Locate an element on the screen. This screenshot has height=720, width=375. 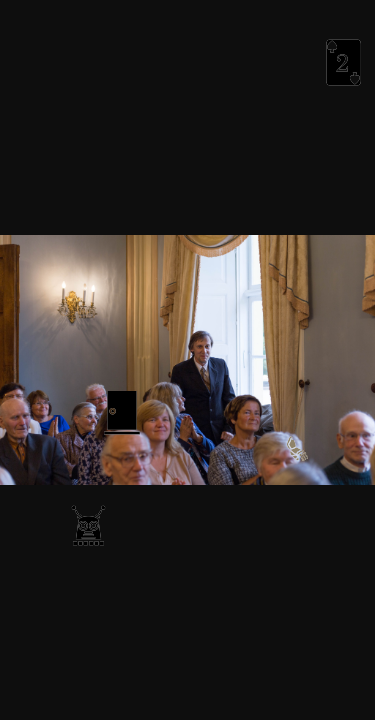
equip armor or gauntlet item is located at coordinates (297, 448).